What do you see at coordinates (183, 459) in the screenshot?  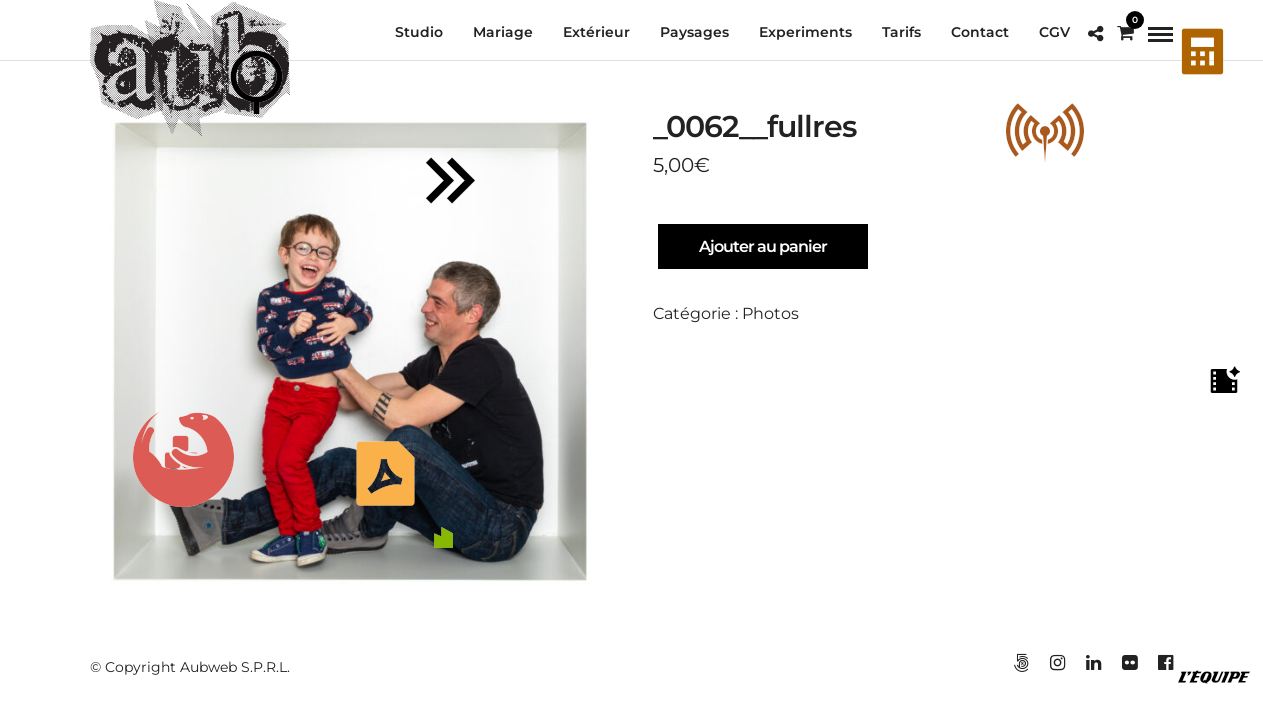 I see `linuxserver.io project logo` at bounding box center [183, 459].